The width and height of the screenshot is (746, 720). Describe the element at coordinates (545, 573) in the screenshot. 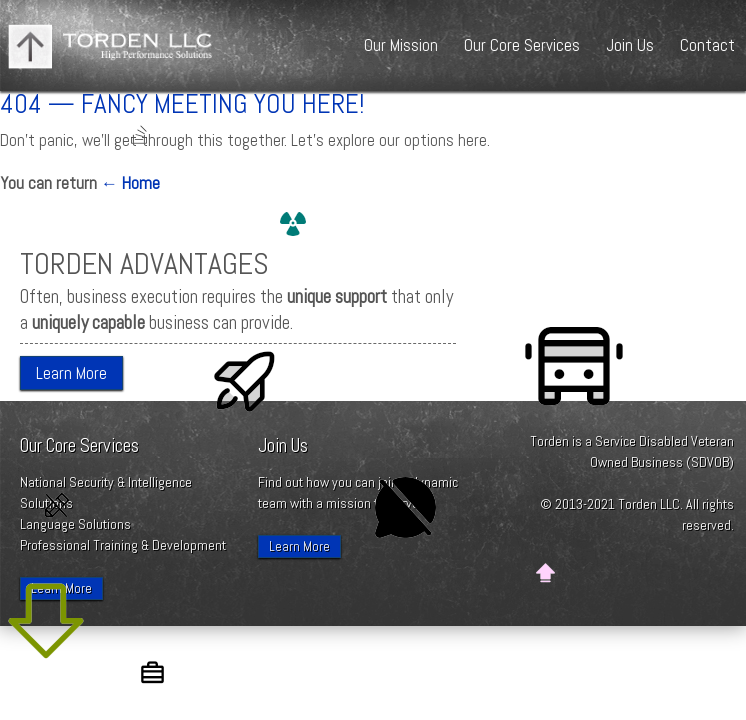

I see `upload a file or document` at that location.